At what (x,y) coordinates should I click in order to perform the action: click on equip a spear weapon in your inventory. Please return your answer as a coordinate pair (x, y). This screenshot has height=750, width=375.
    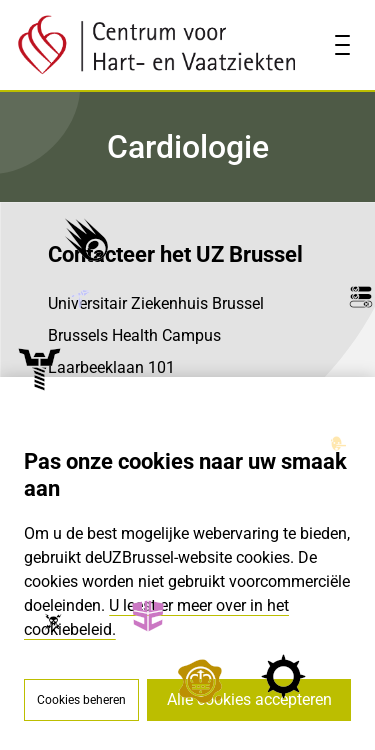
    Looking at the image, I should click on (81, 299).